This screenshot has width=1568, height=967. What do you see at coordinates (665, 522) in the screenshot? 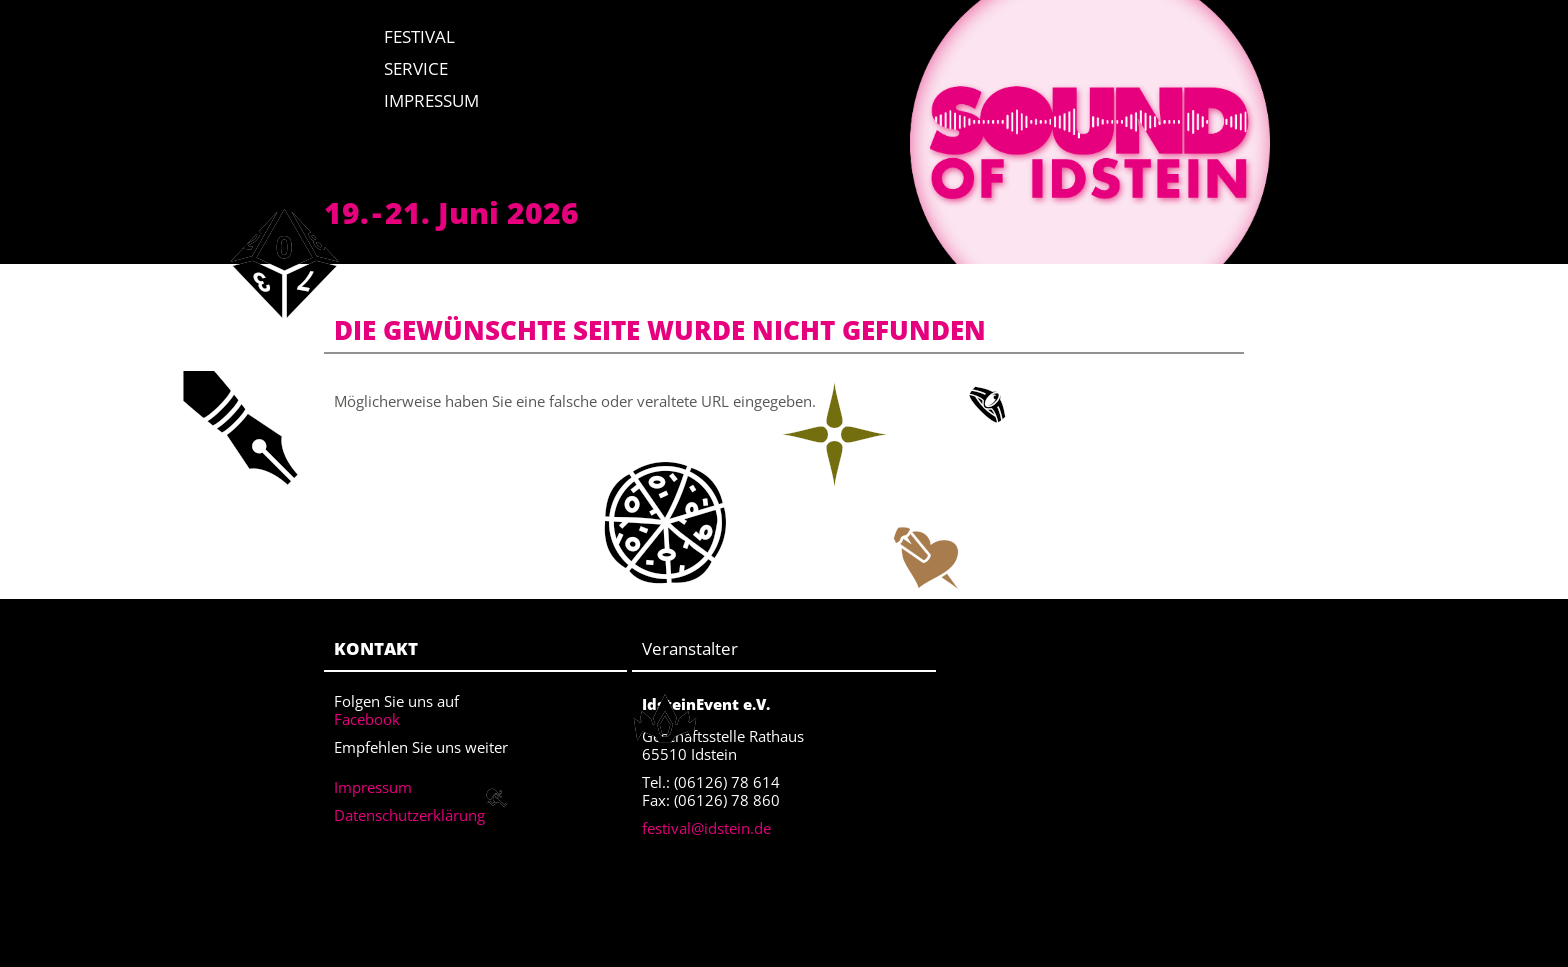
I see `food or restaurant category in a game menu` at bounding box center [665, 522].